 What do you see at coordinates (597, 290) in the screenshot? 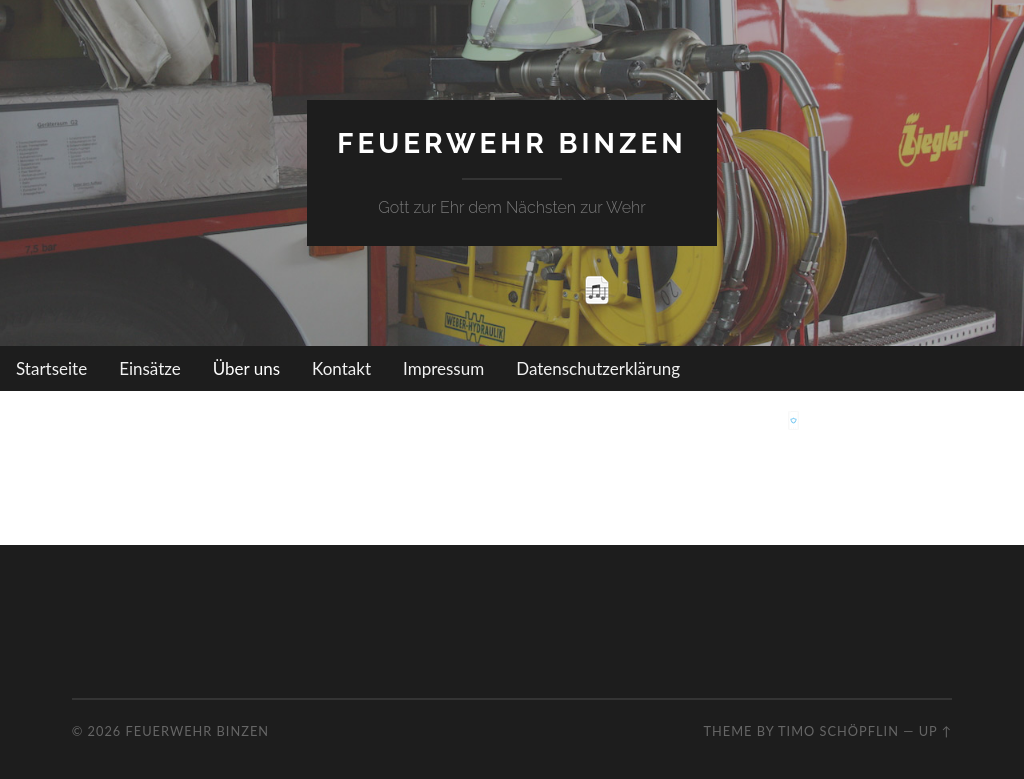
I see `an eMelody ringtone file` at bounding box center [597, 290].